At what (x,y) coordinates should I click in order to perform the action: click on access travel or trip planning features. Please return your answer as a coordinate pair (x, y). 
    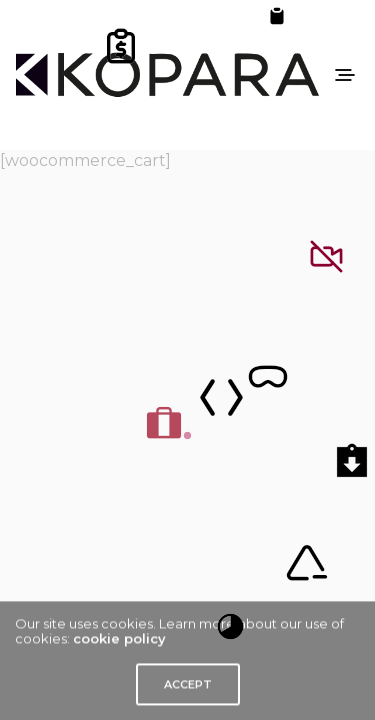
    Looking at the image, I should click on (164, 424).